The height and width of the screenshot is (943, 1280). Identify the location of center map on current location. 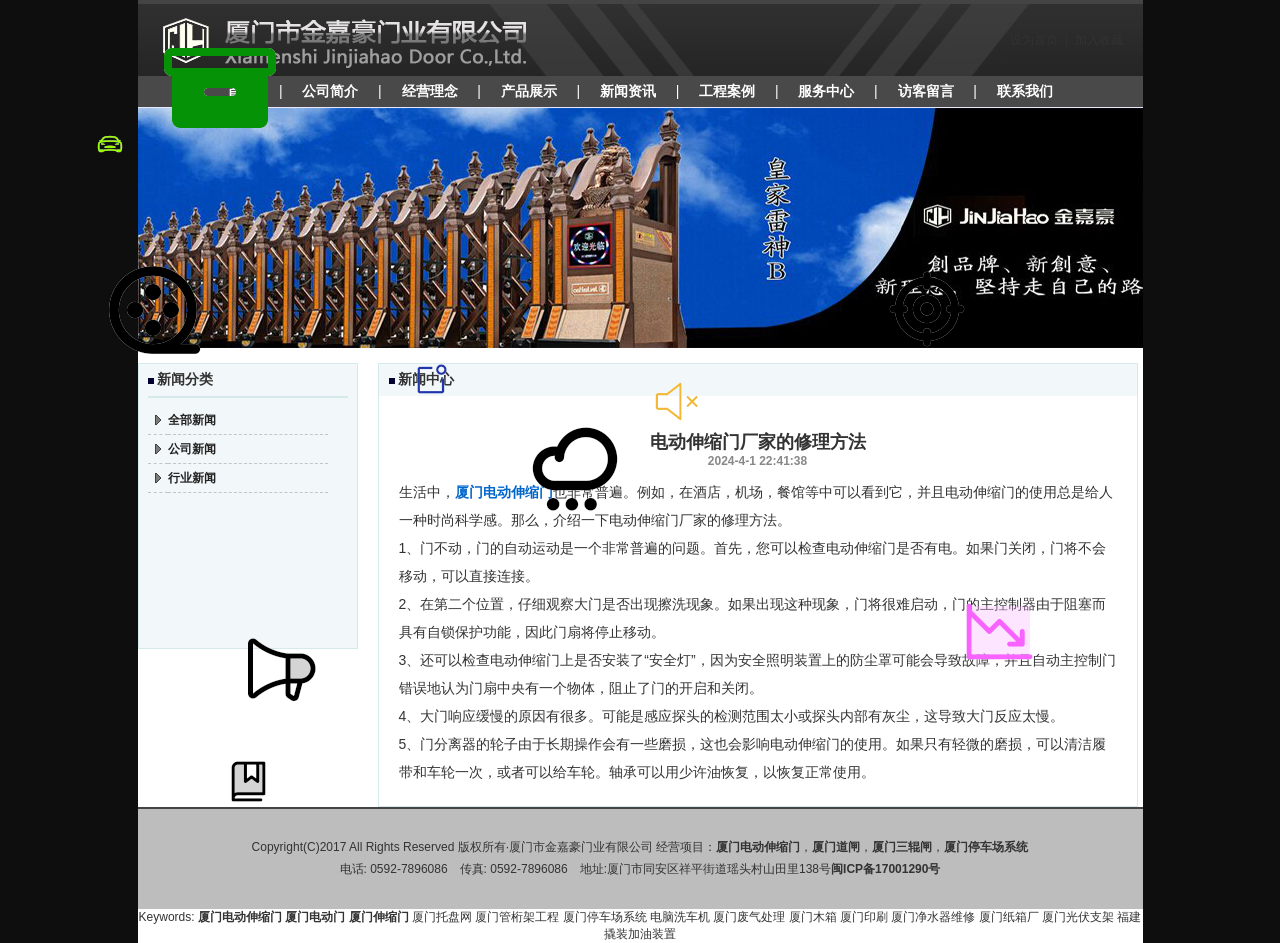
(927, 309).